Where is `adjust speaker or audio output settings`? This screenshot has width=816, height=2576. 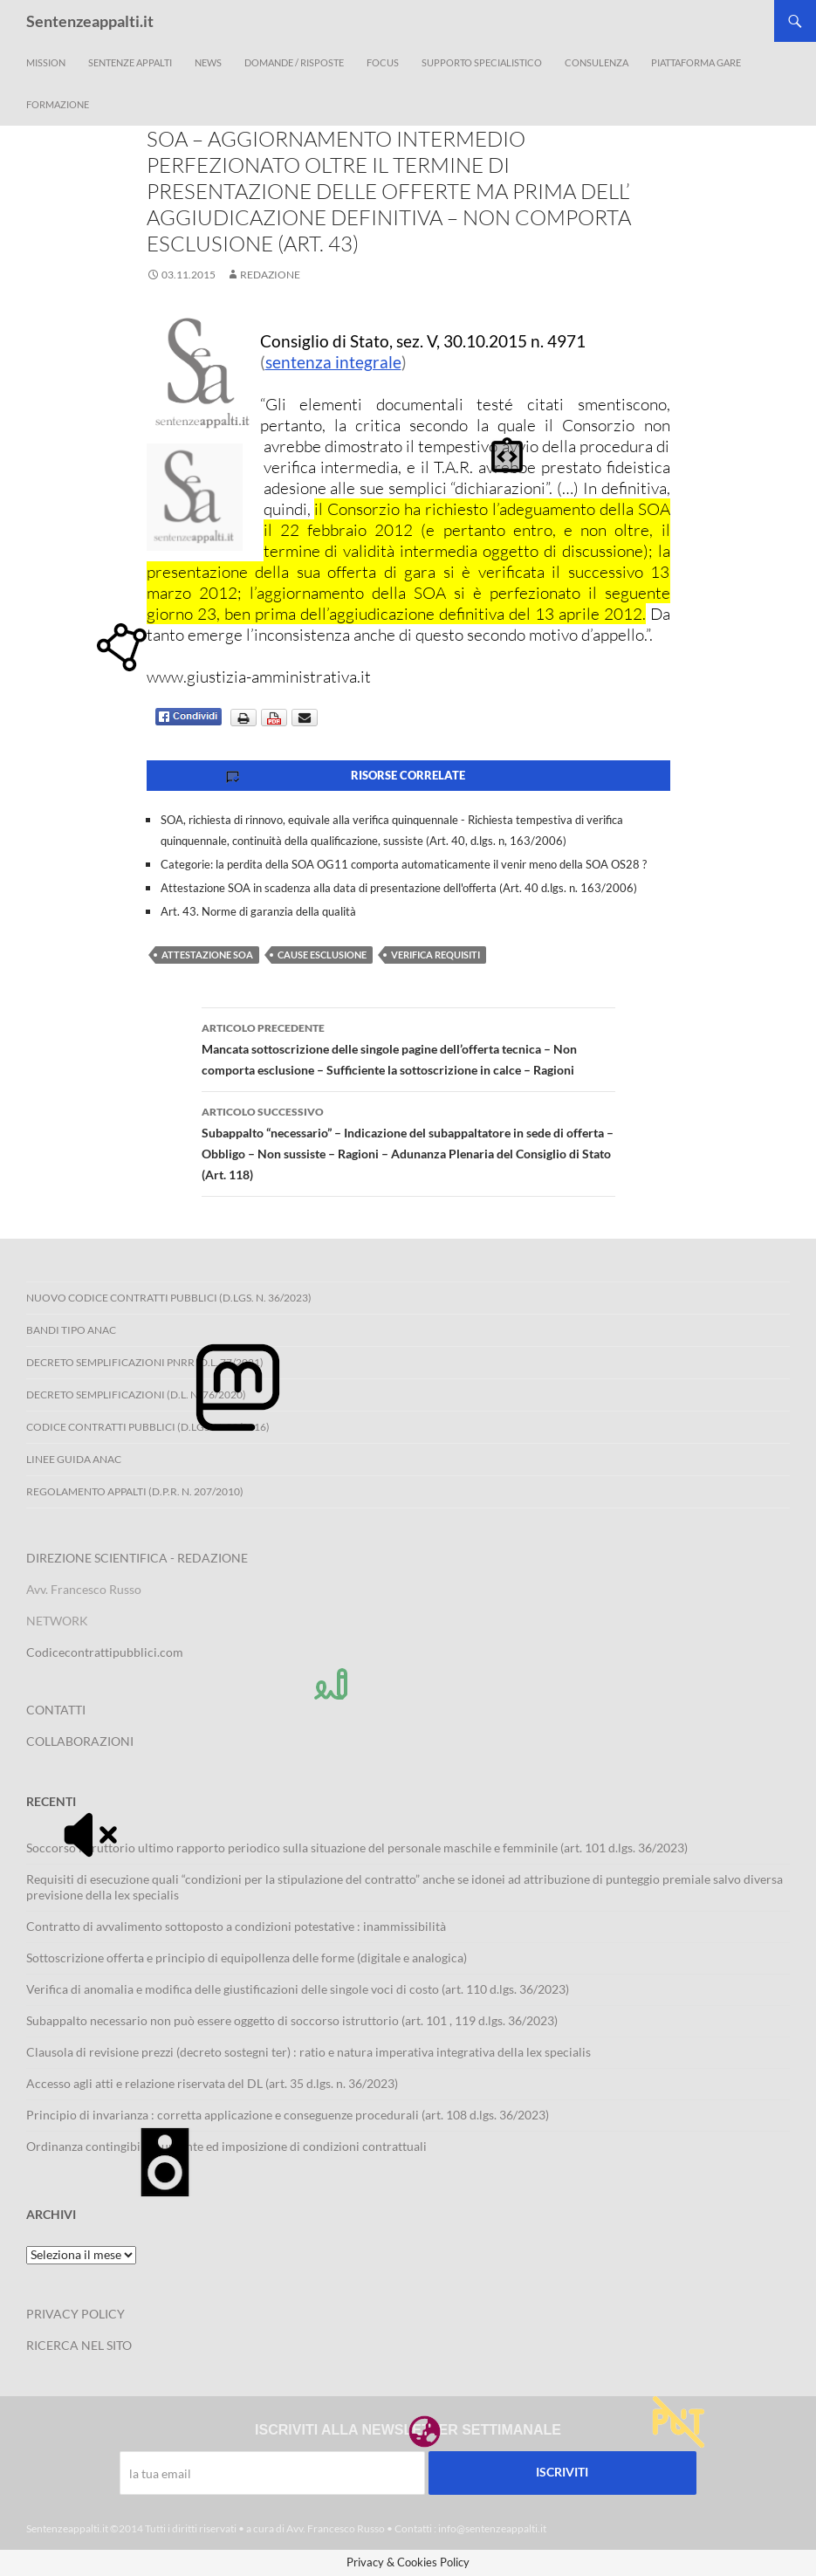
adjust speaker or audio output settings is located at coordinates (165, 2162).